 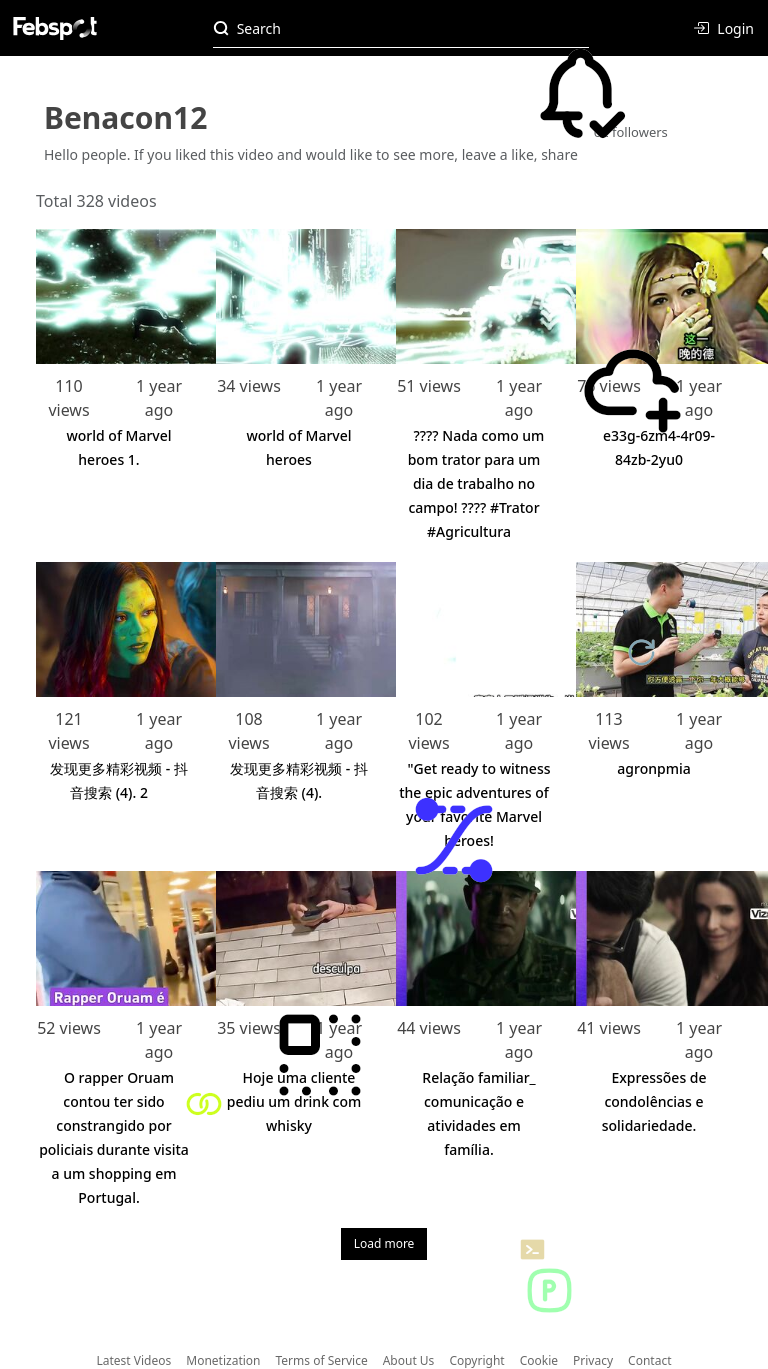 I want to click on redo or repeat the last action, so click(x=641, y=652).